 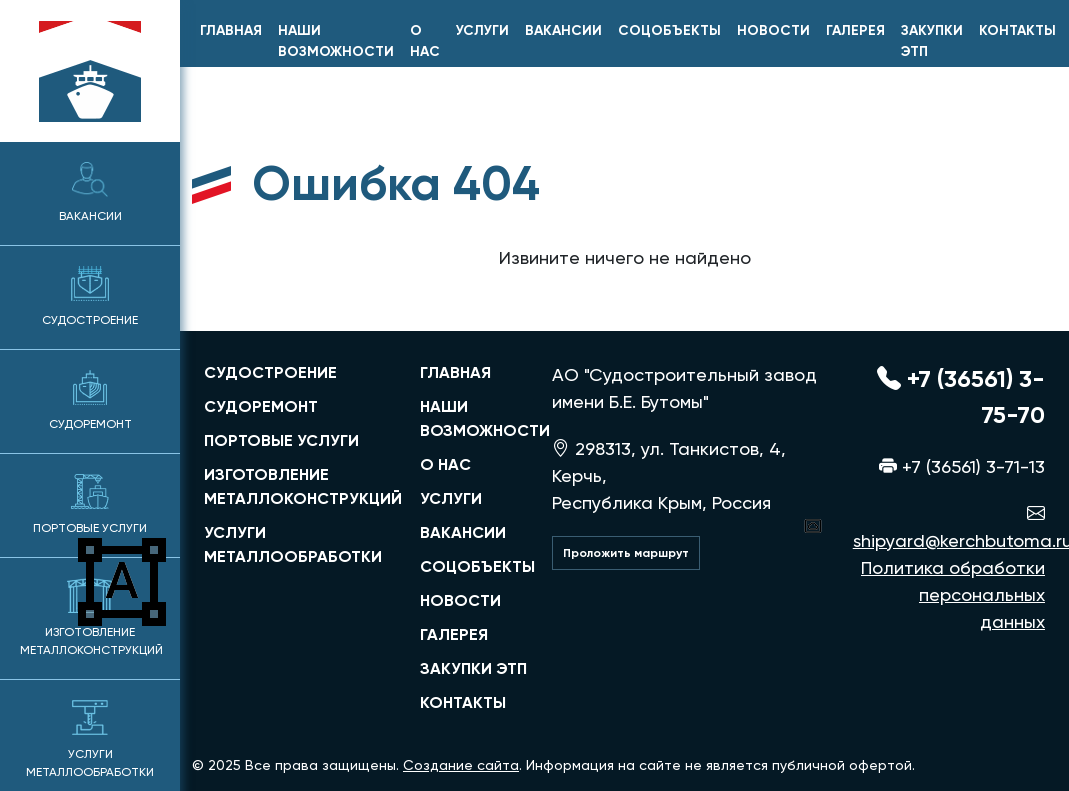 What do you see at coordinates (813, 526) in the screenshot?
I see `access daydream or screensaver settings` at bounding box center [813, 526].